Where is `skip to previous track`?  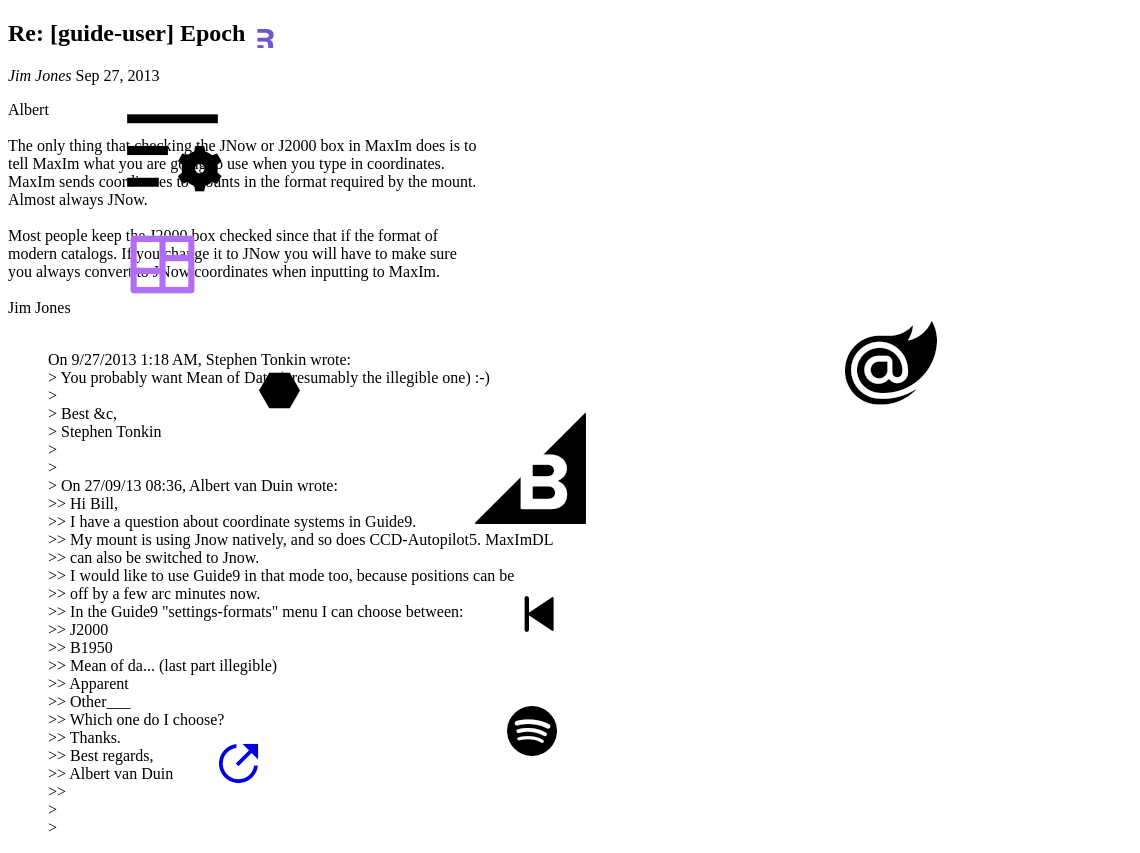 skip to previous track is located at coordinates (538, 614).